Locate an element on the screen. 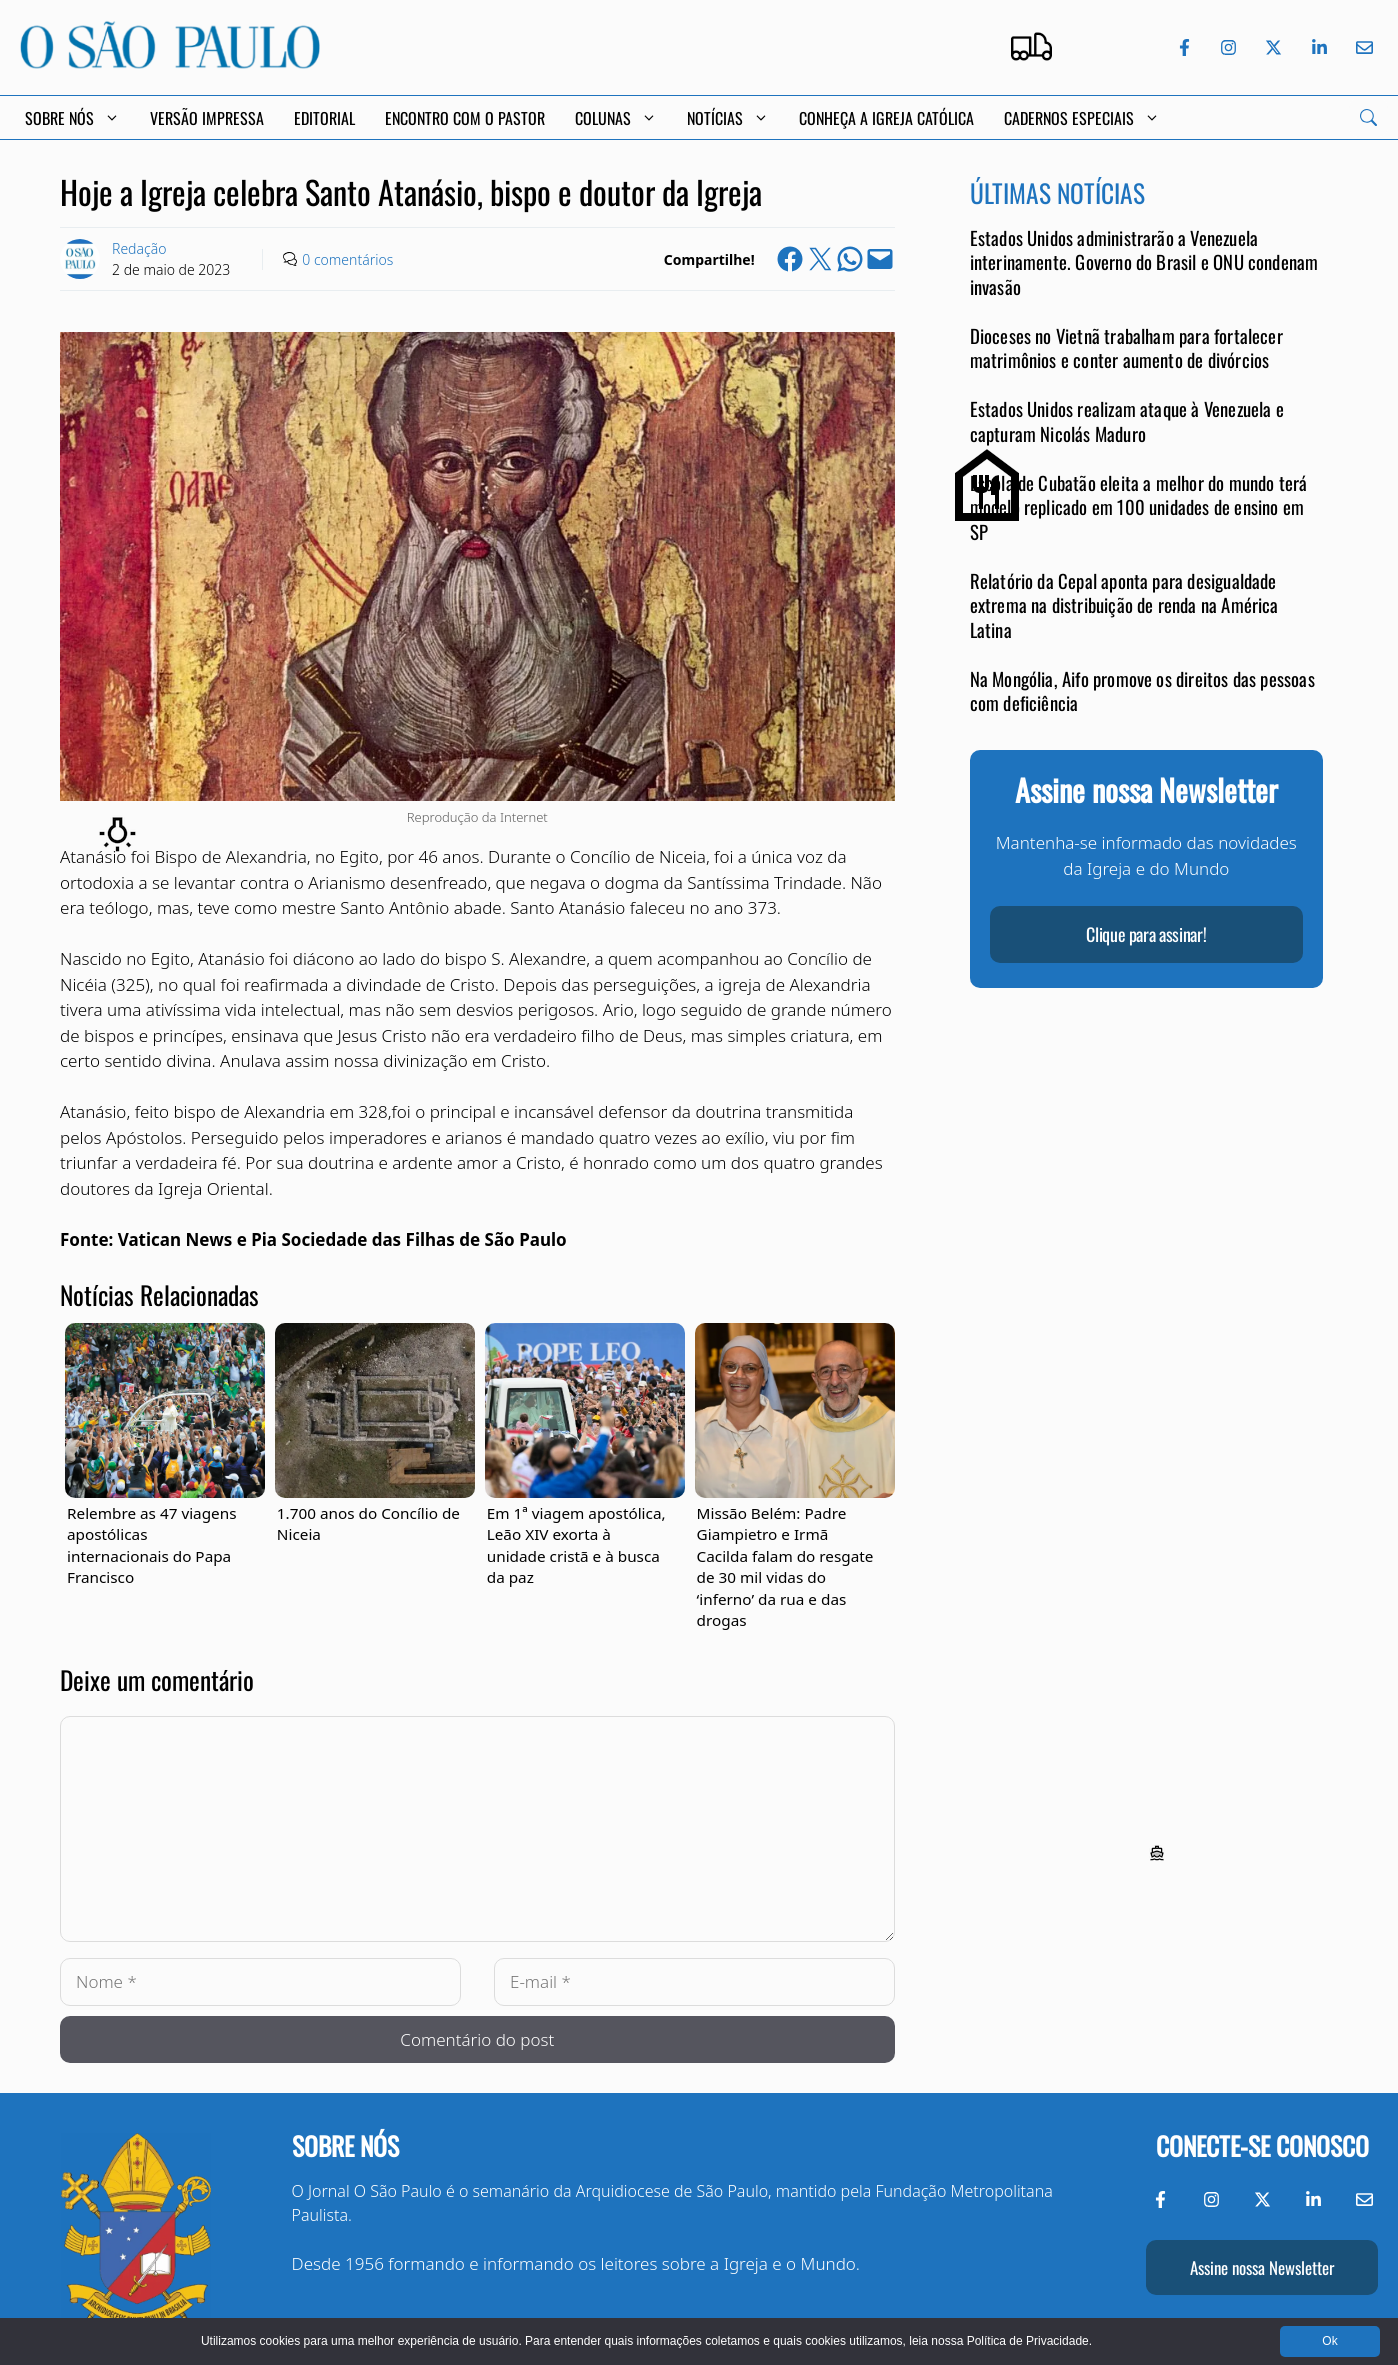  get directions by ferry or boat is located at coordinates (1157, 1853).